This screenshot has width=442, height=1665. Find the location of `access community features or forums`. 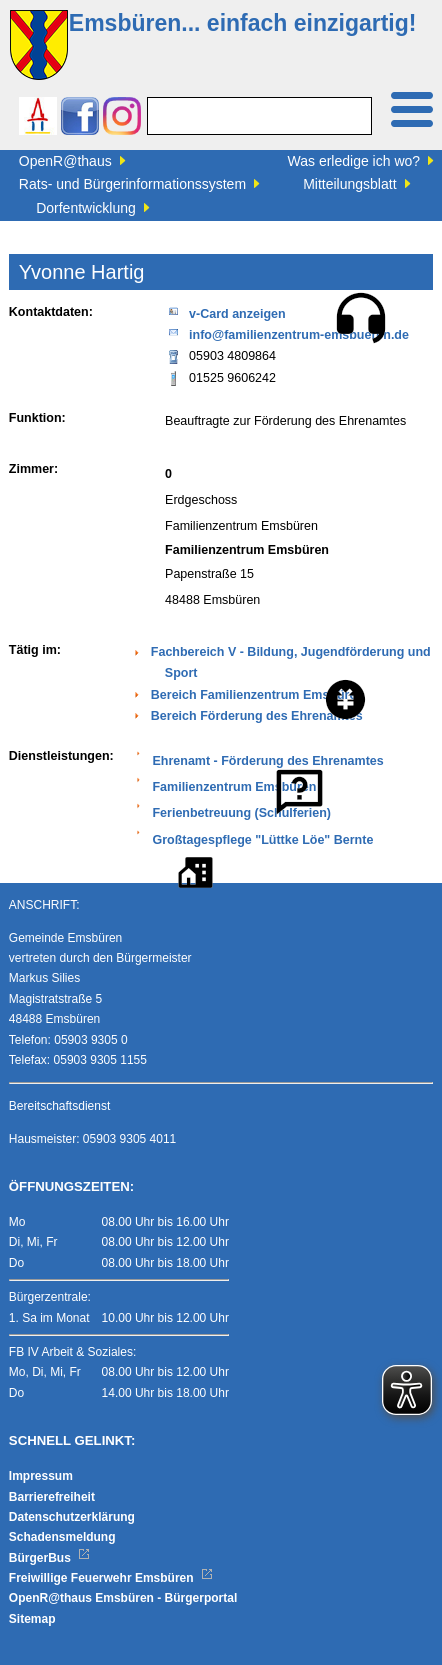

access community features or forums is located at coordinates (195, 872).